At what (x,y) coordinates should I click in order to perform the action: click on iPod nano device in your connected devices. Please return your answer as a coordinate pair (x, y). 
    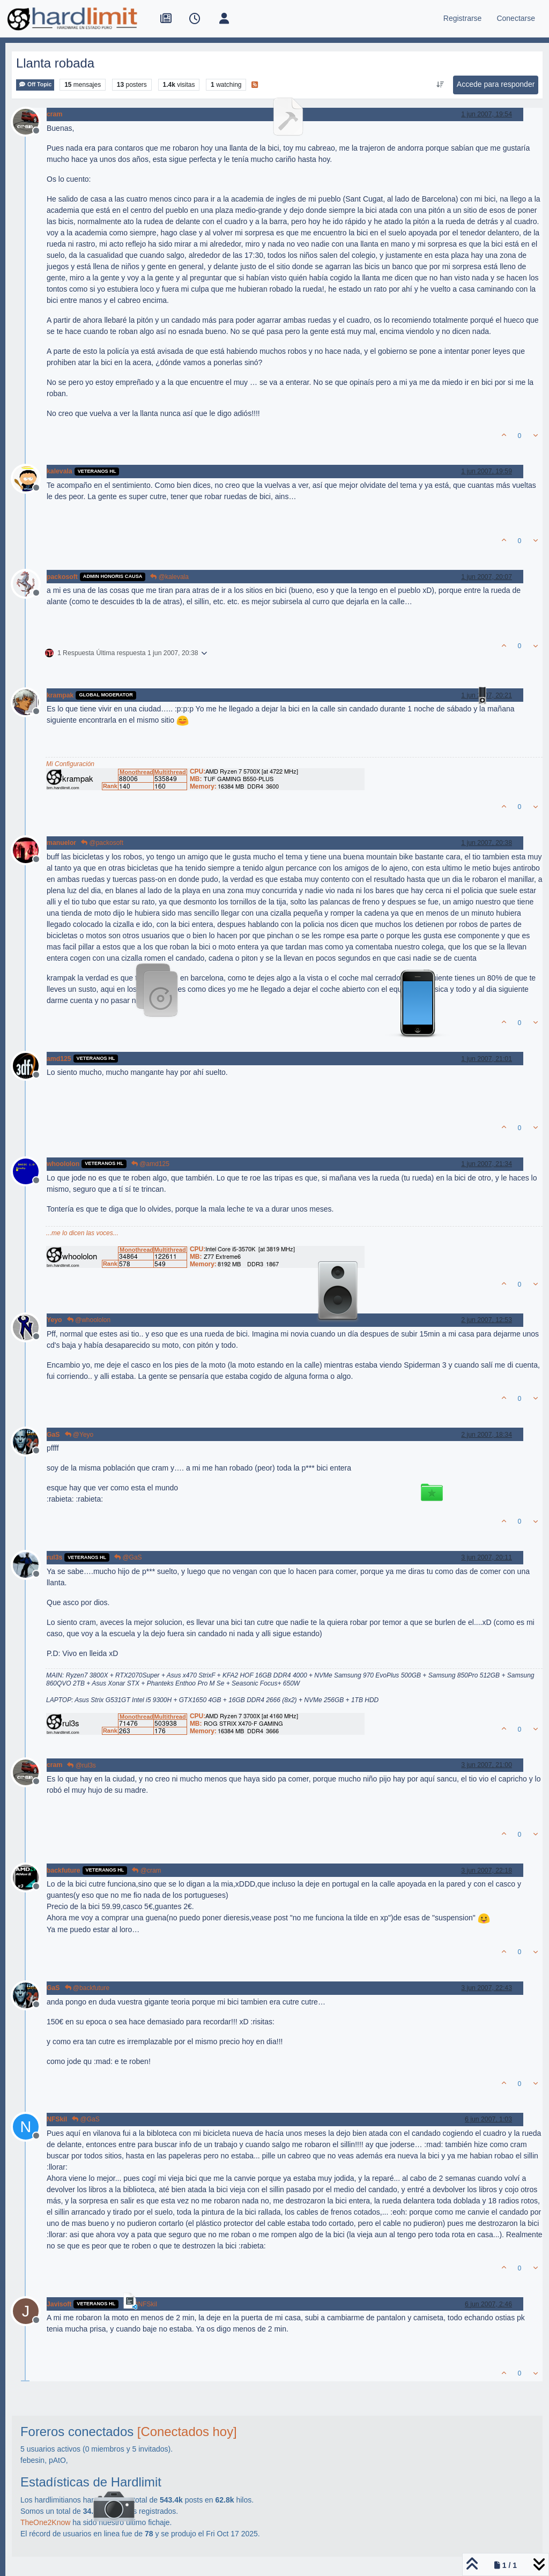
    Looking at the image, I should click on (482, 695).